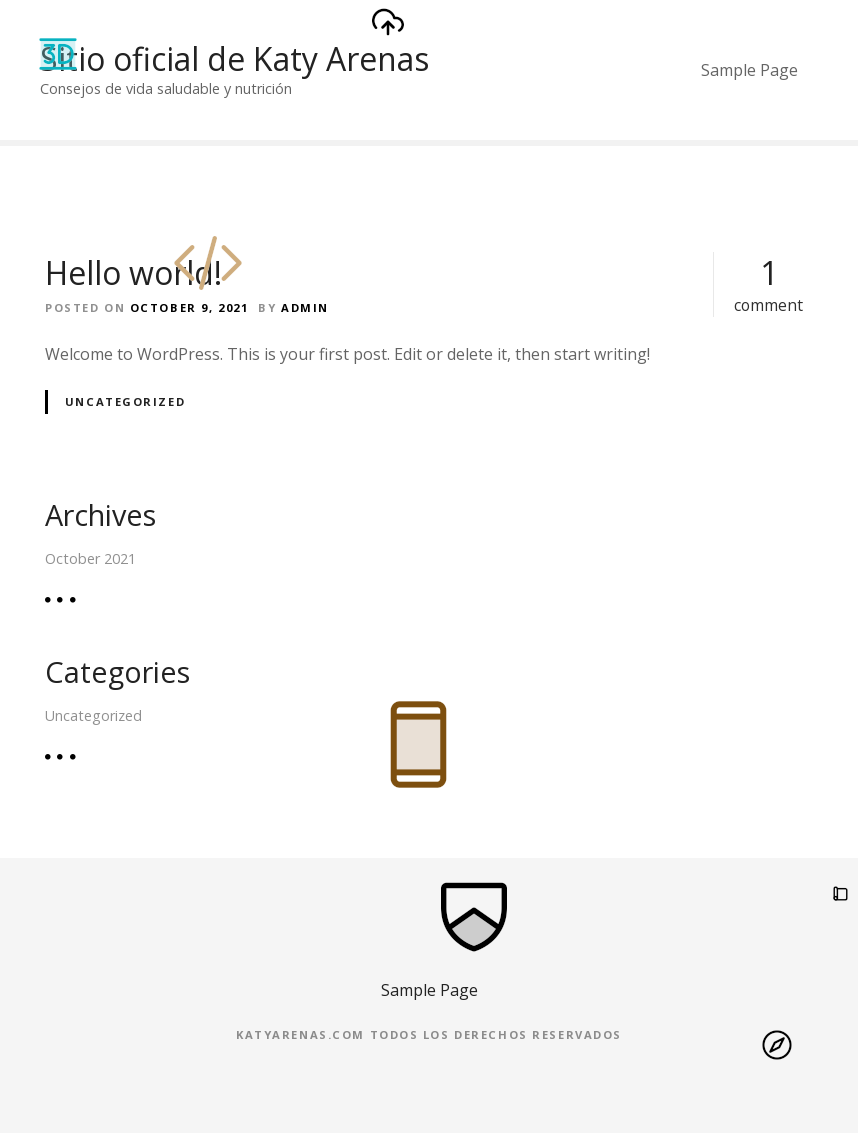 This screenshot has width=858, height=1133. What do you see at coordinates (418, 744) in the screenshot?
I see `switch to mobile view` at bounding box center [418, 744].